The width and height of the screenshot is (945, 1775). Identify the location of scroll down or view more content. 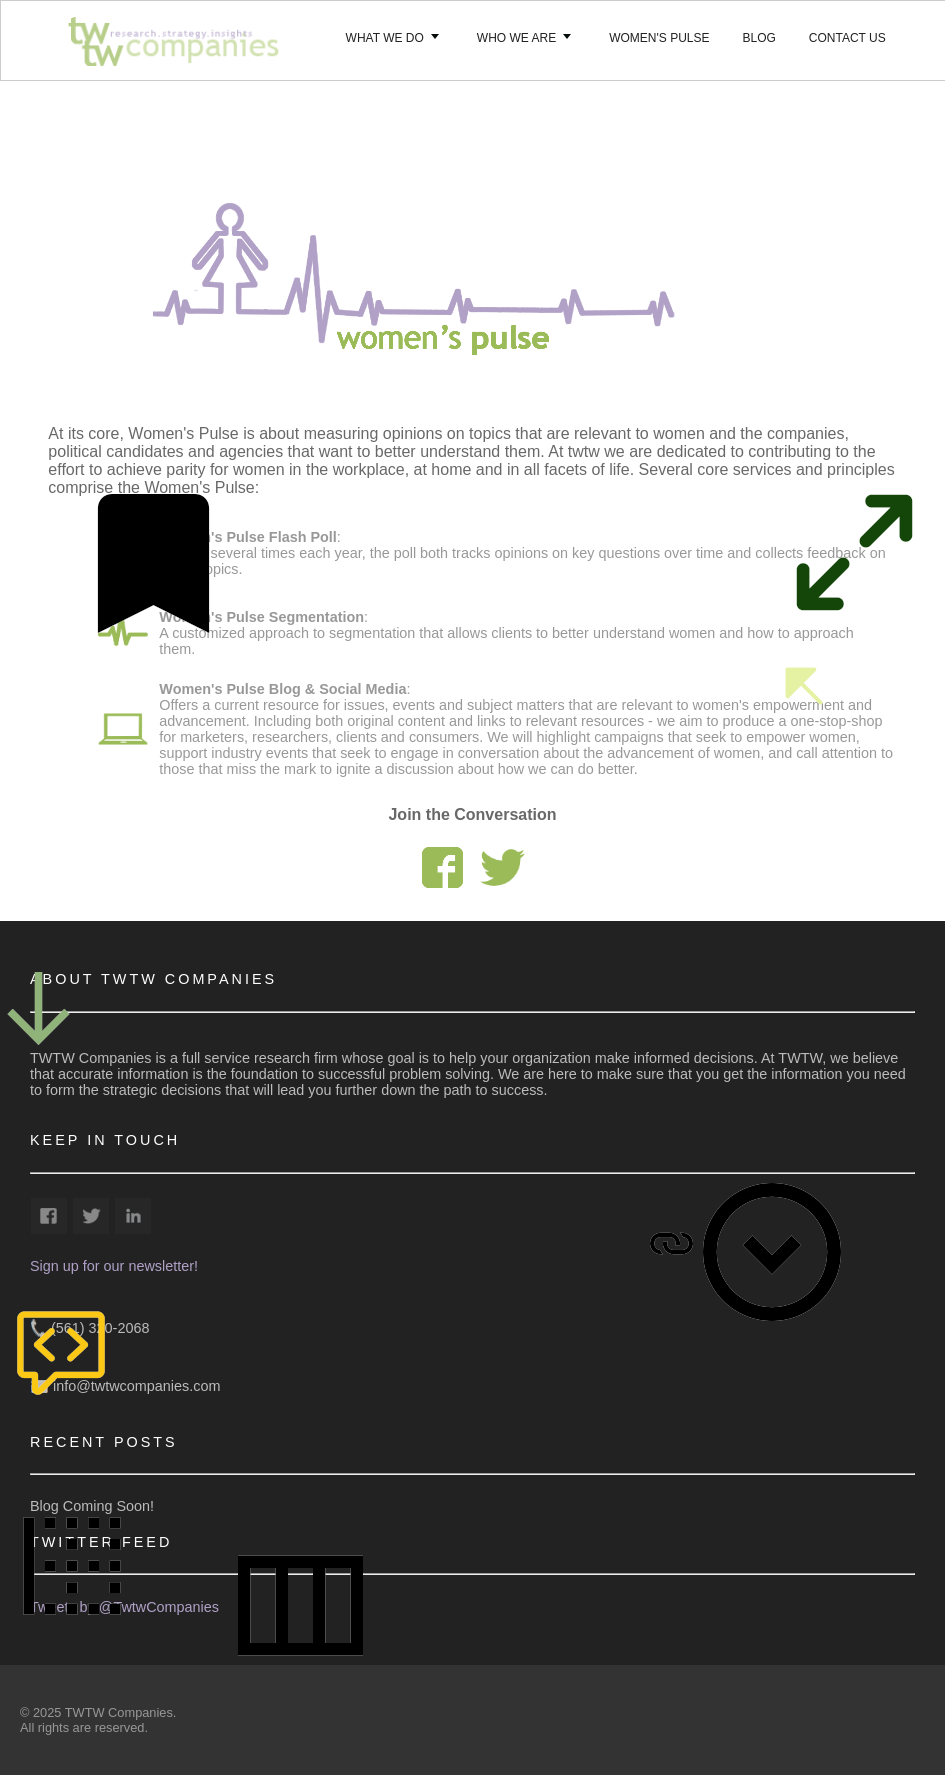
(38, 1008).